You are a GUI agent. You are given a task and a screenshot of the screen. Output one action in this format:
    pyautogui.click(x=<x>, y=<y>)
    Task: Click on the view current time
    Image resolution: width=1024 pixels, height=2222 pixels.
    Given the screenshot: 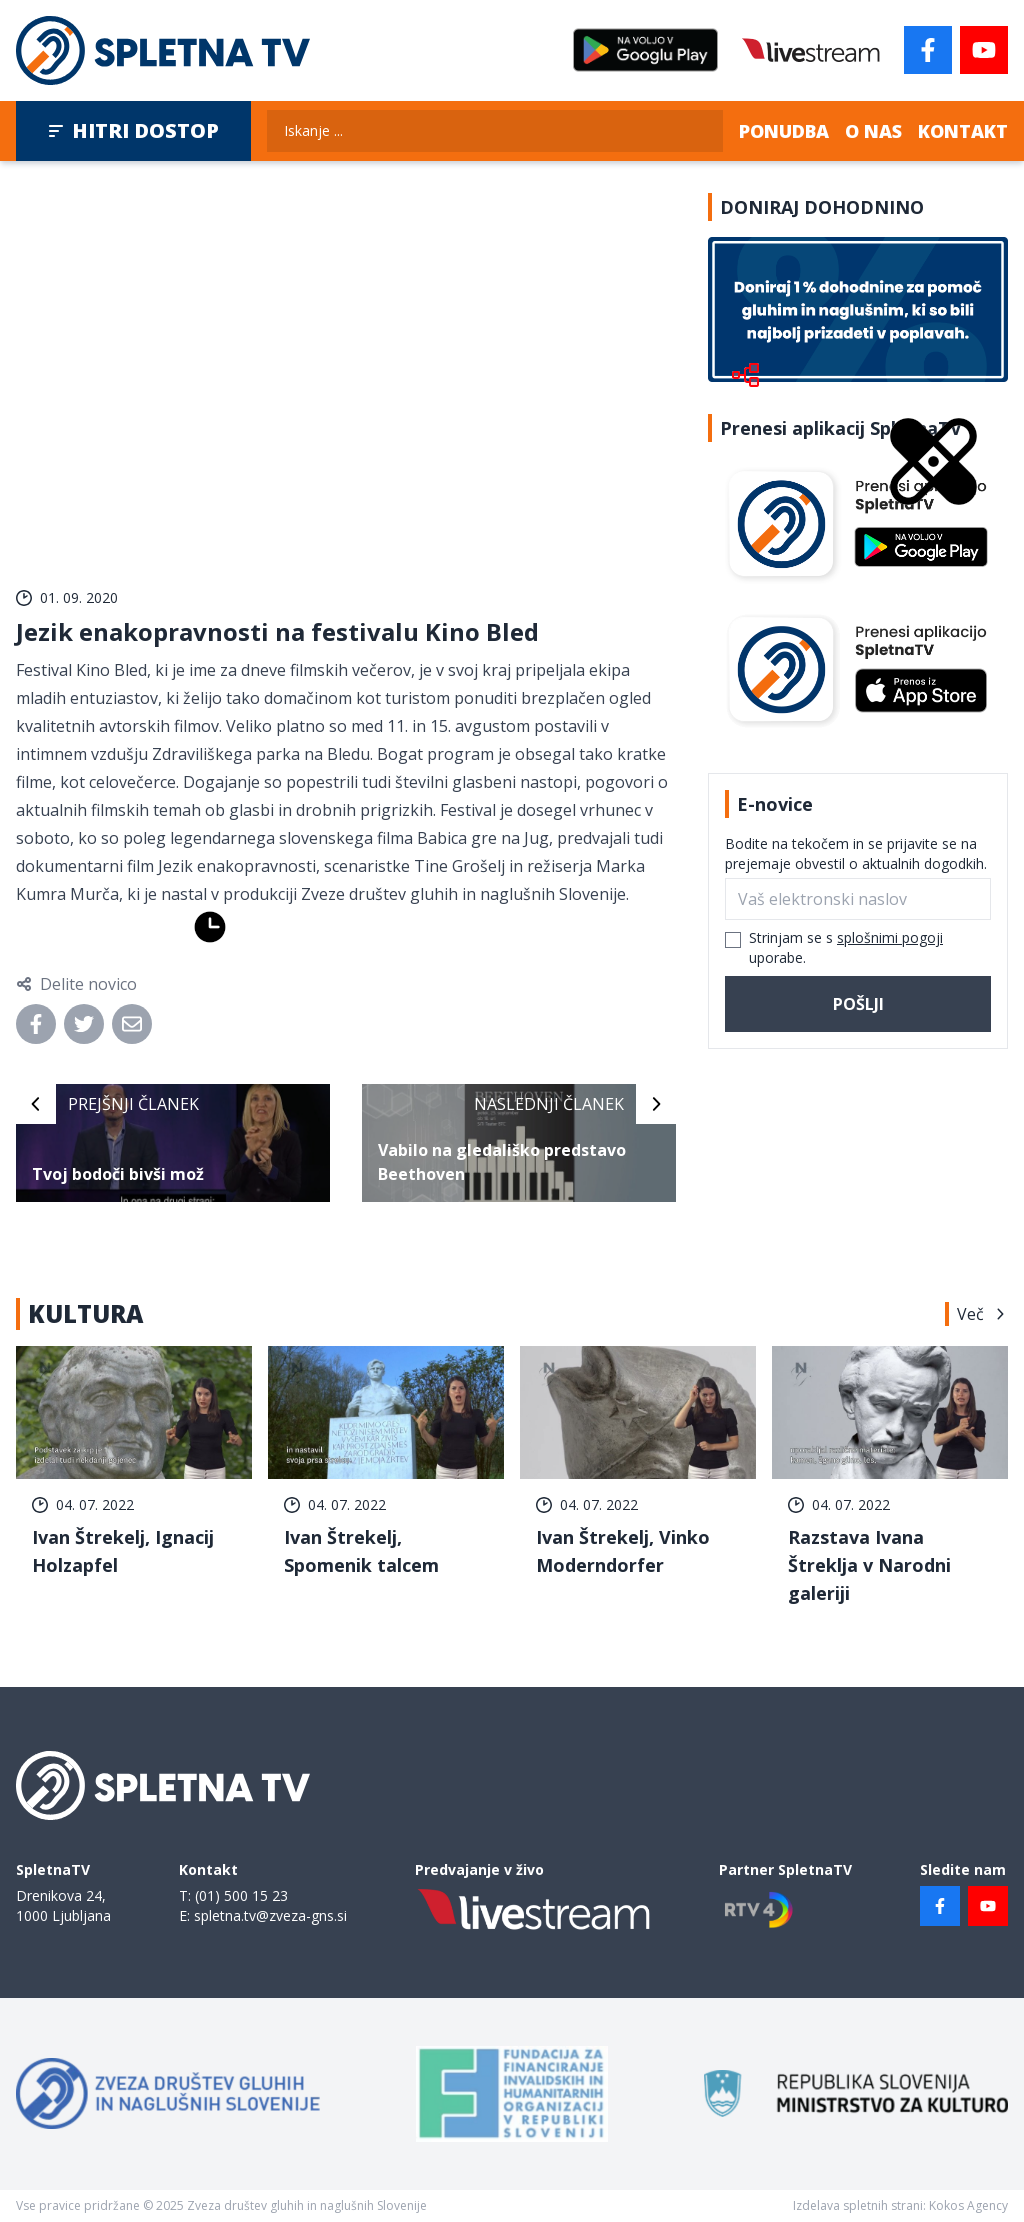 What is the action you would take?
    pyautogui.click(x=210, y=927)
    